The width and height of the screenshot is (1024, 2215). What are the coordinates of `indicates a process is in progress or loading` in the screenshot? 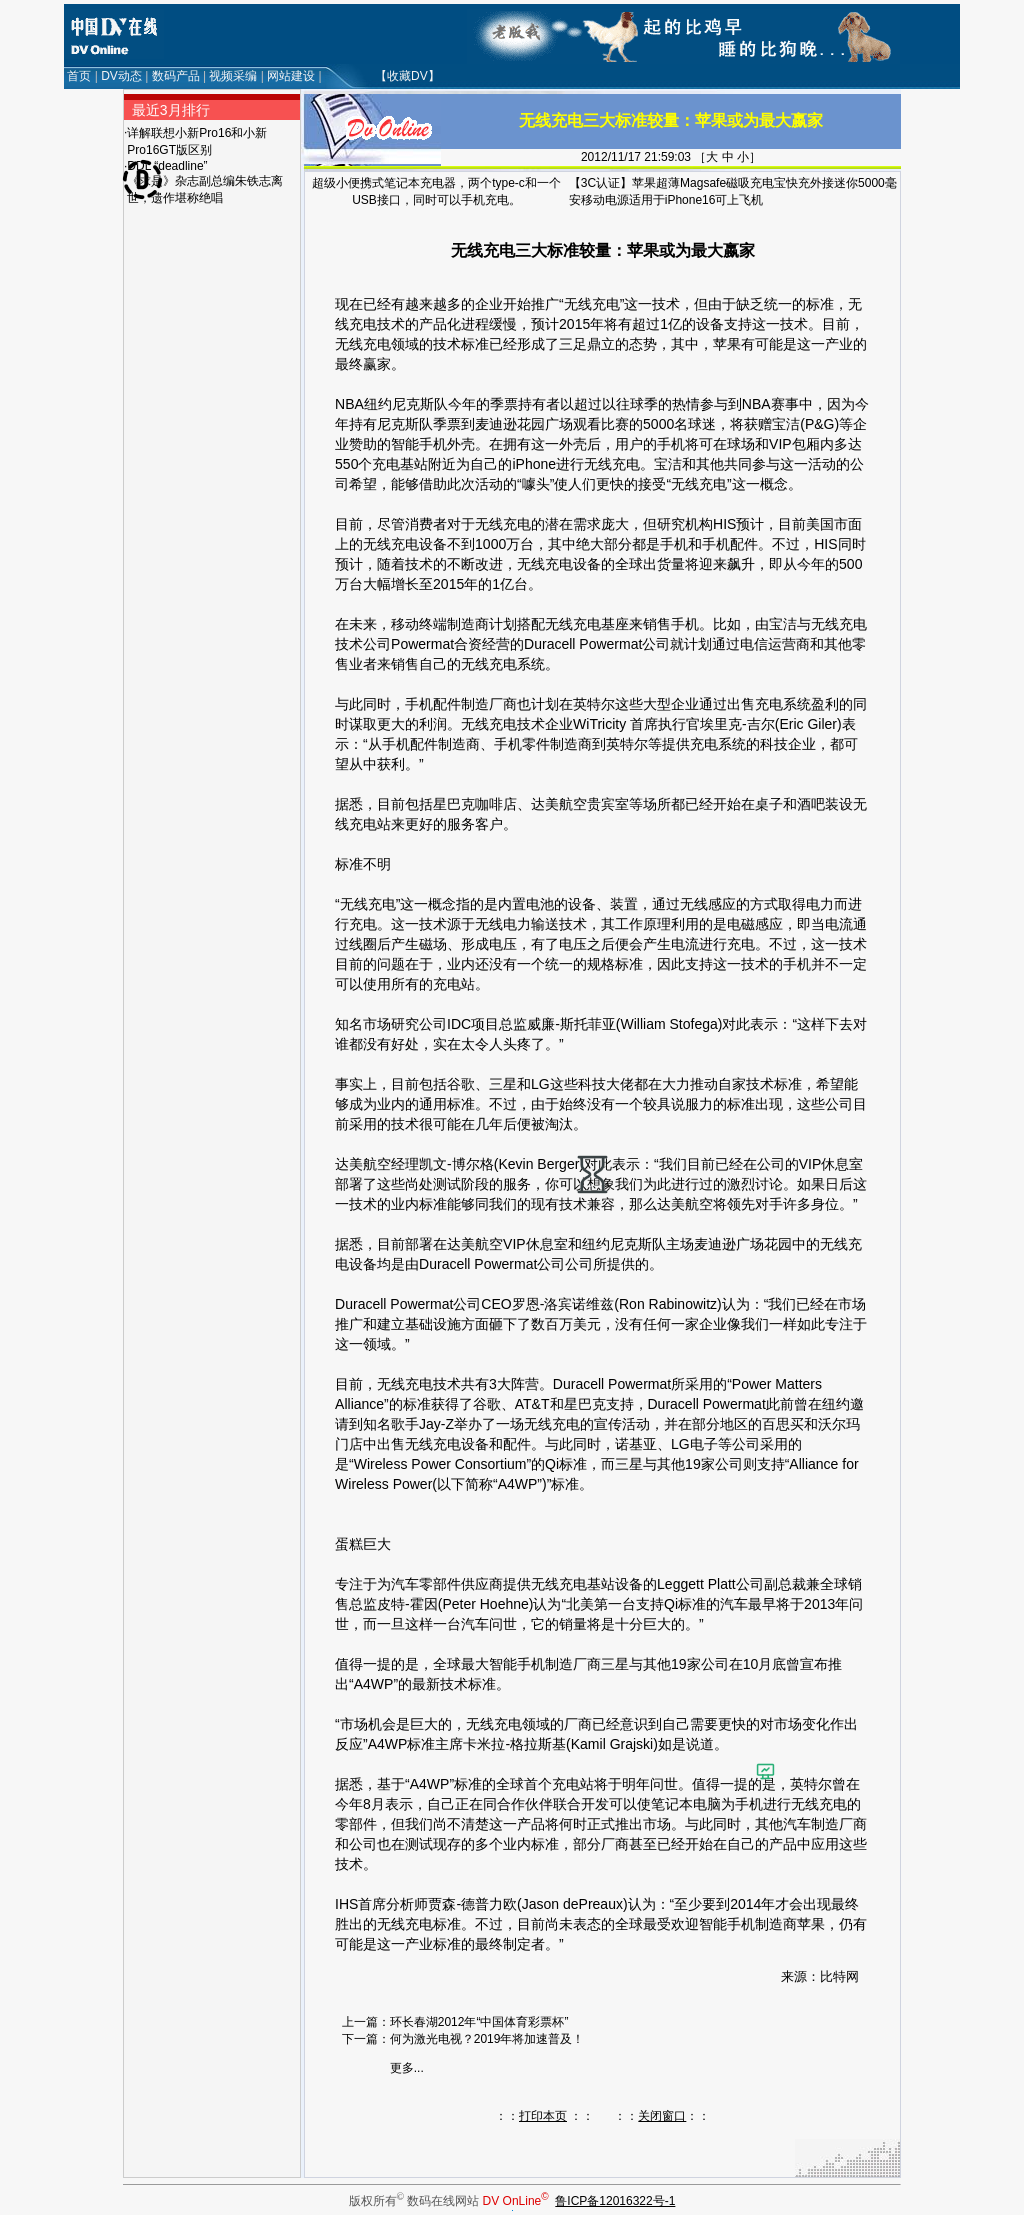 It's located at (592, 1174).